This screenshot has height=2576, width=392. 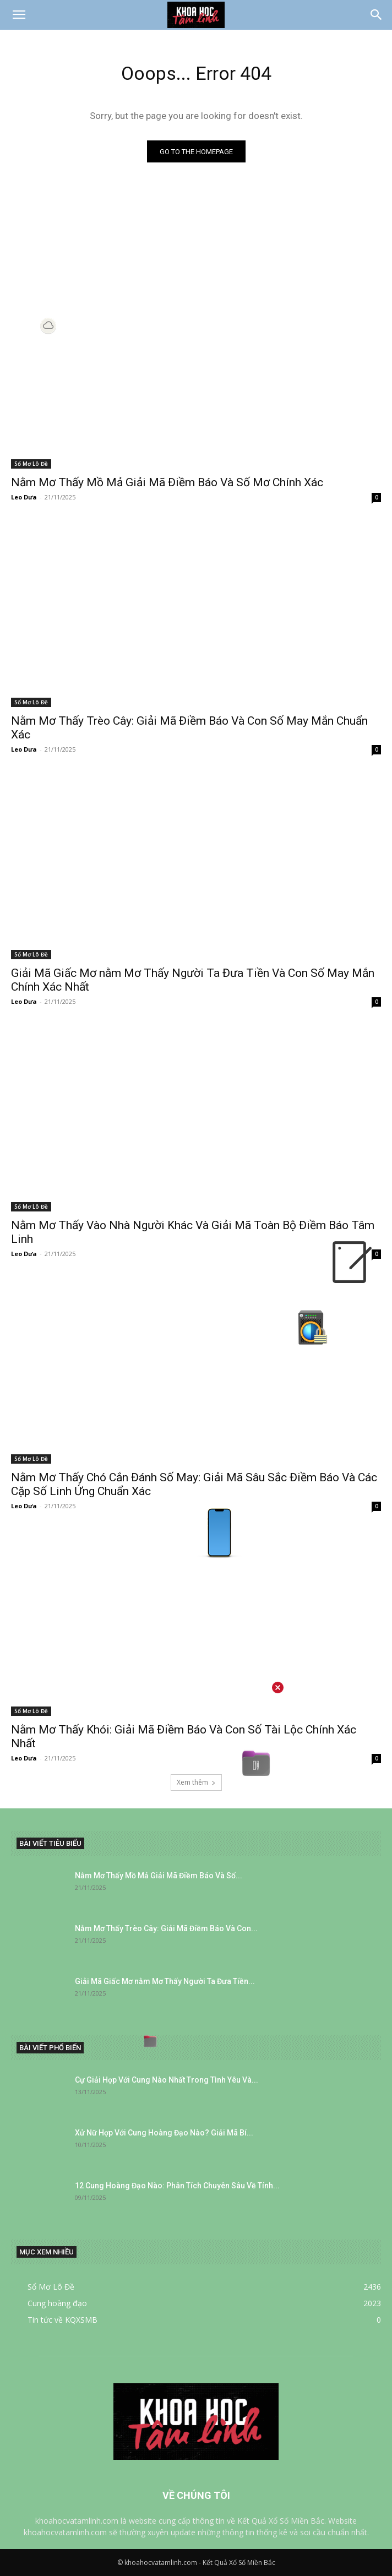 What do you see at coordinates (349, 1260) in the screenshot?
I see `indicates a connected PDA or tablet device` at bounding box center [349, 1260].